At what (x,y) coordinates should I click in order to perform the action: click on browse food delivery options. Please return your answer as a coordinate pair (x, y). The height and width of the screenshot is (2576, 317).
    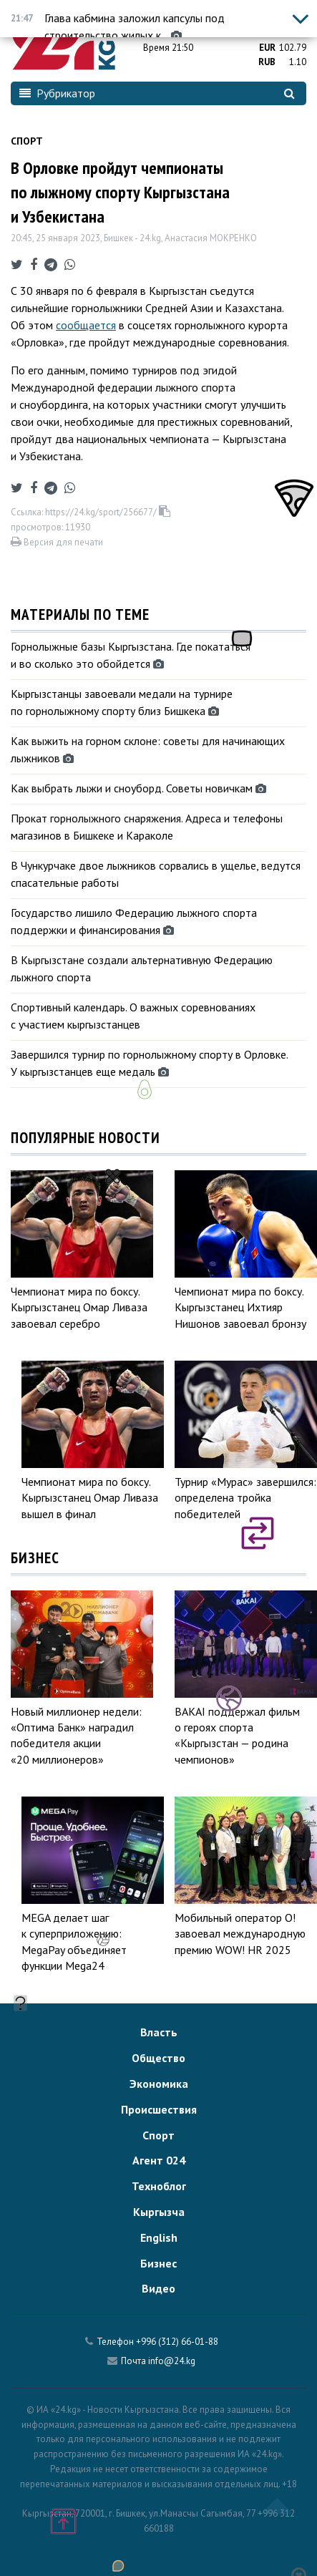
    Looking at the image, I should click on (294, 497).